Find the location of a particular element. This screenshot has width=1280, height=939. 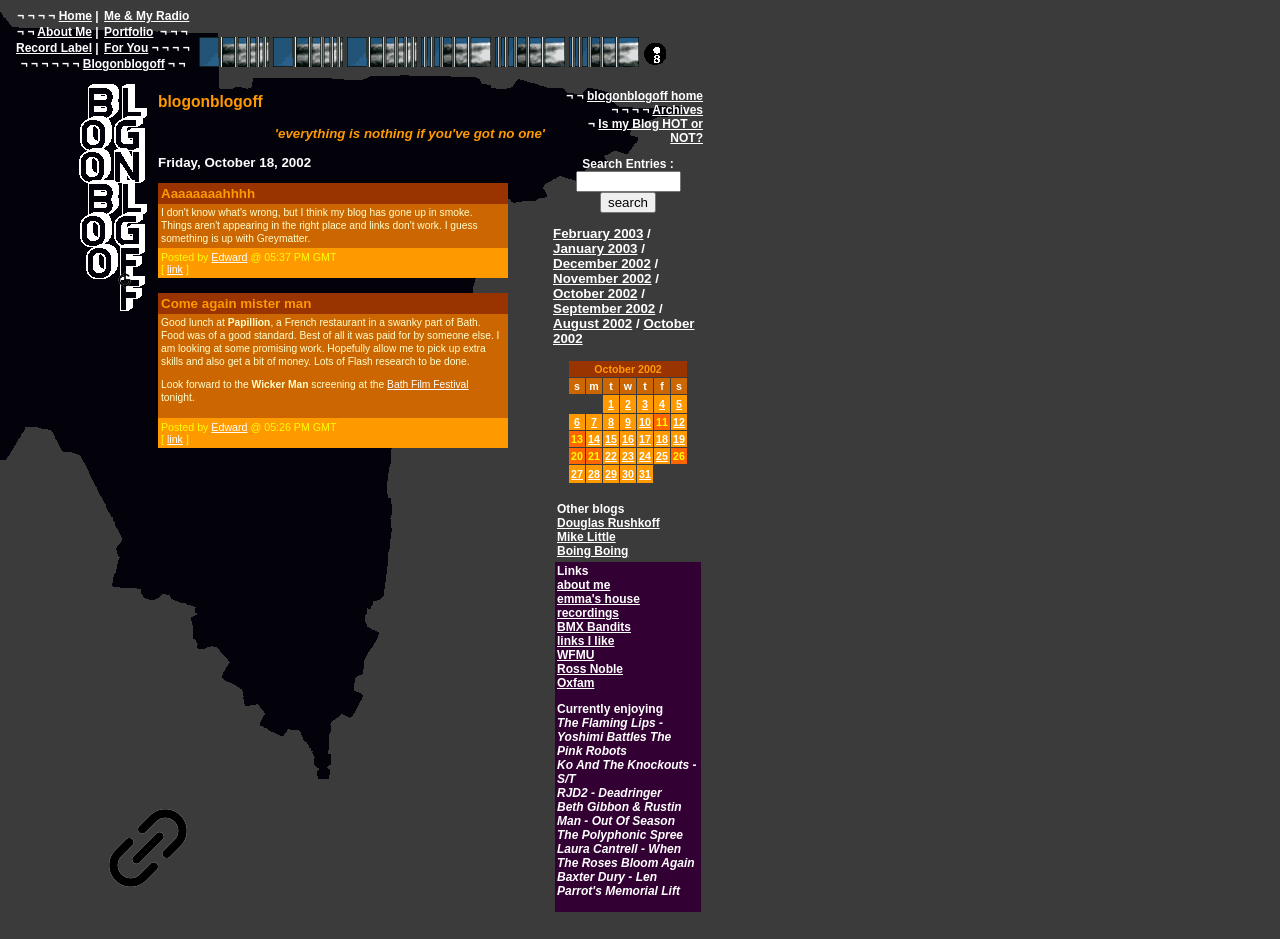

indicates paraguayan guaraní currency is located at coordinates (125, 280).